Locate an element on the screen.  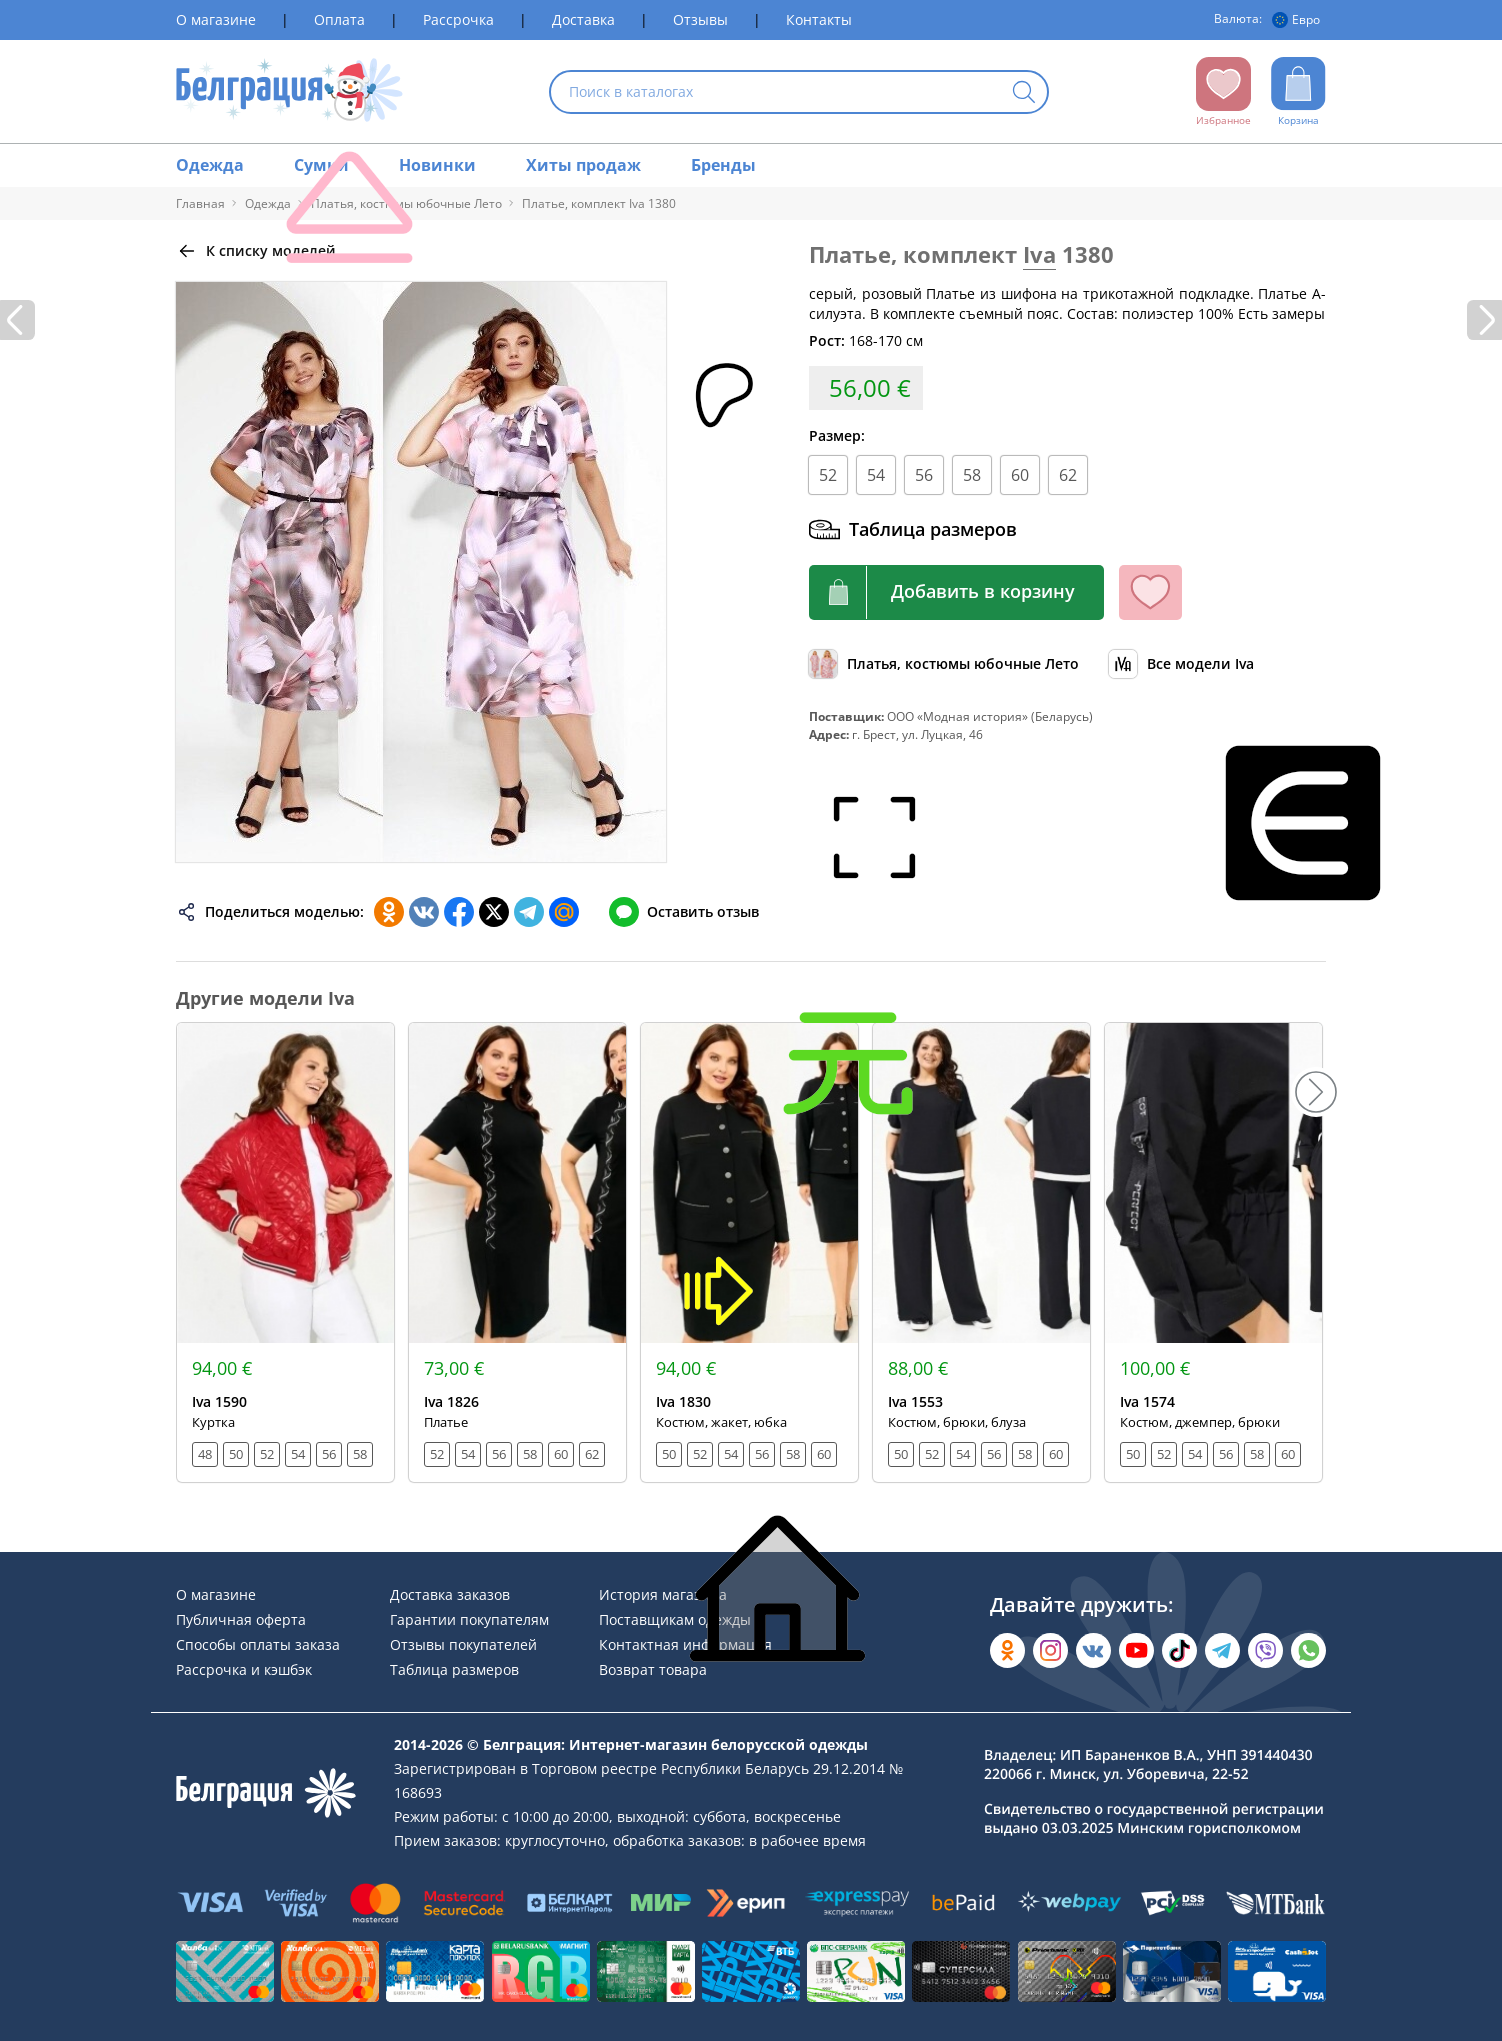
expand to fullscreen mode is located at coordinates (874, 837).